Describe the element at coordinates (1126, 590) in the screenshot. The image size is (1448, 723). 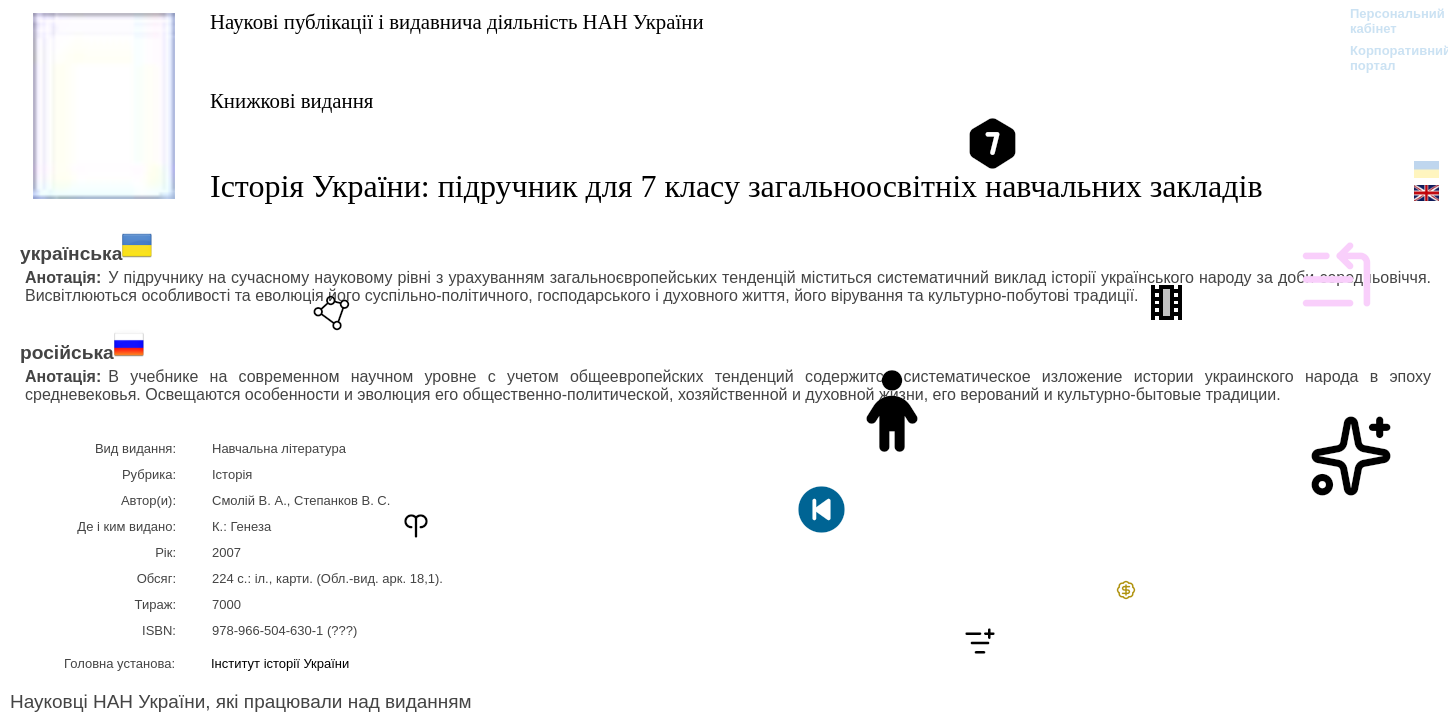
I see `view pricing or payment options` at that location.